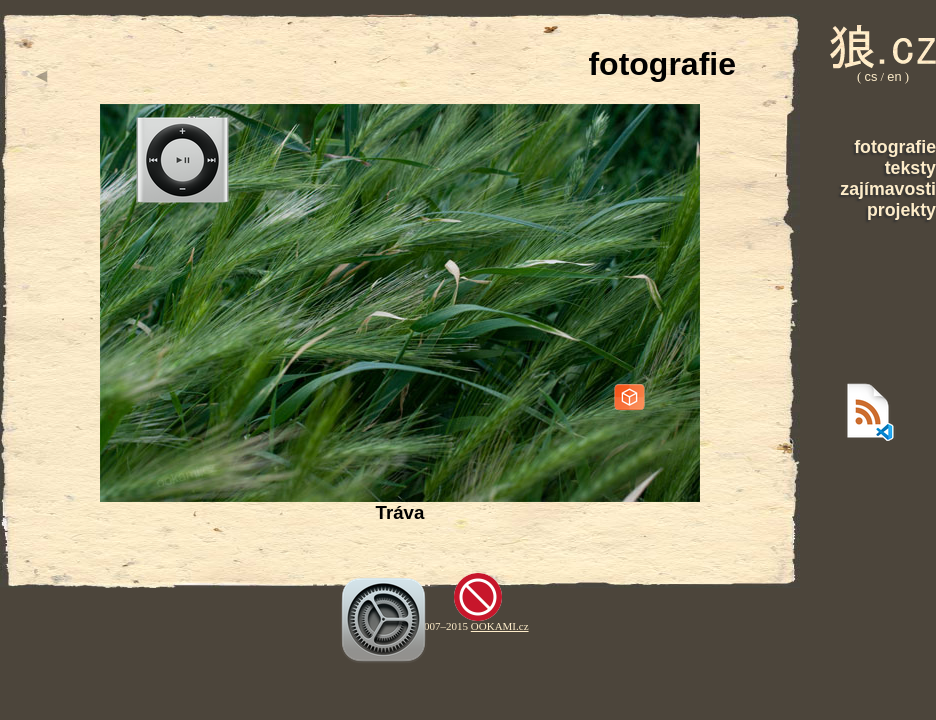 This screenshot has width=936, height=720. Describe the element at coordinates (182, 159) in the screenshot. I see `iPod shuffle device icon` at that location.